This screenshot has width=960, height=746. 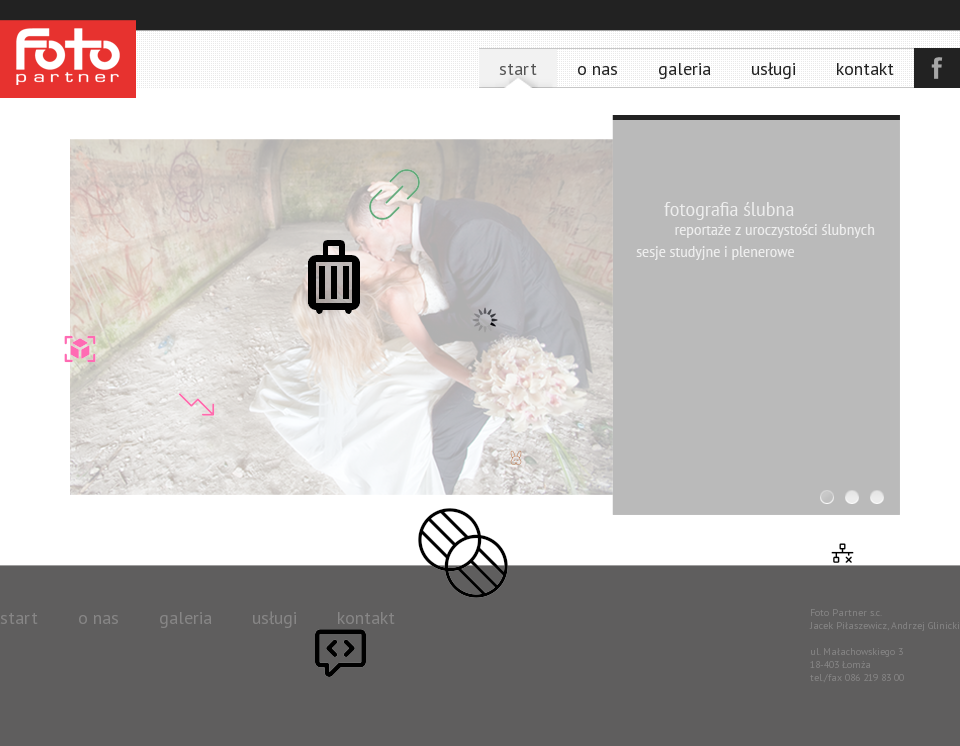 What do you see at coordinates (334, 277) in the screenshot?
I see `manage travel or luggage details` at bounding box center [334, 277].